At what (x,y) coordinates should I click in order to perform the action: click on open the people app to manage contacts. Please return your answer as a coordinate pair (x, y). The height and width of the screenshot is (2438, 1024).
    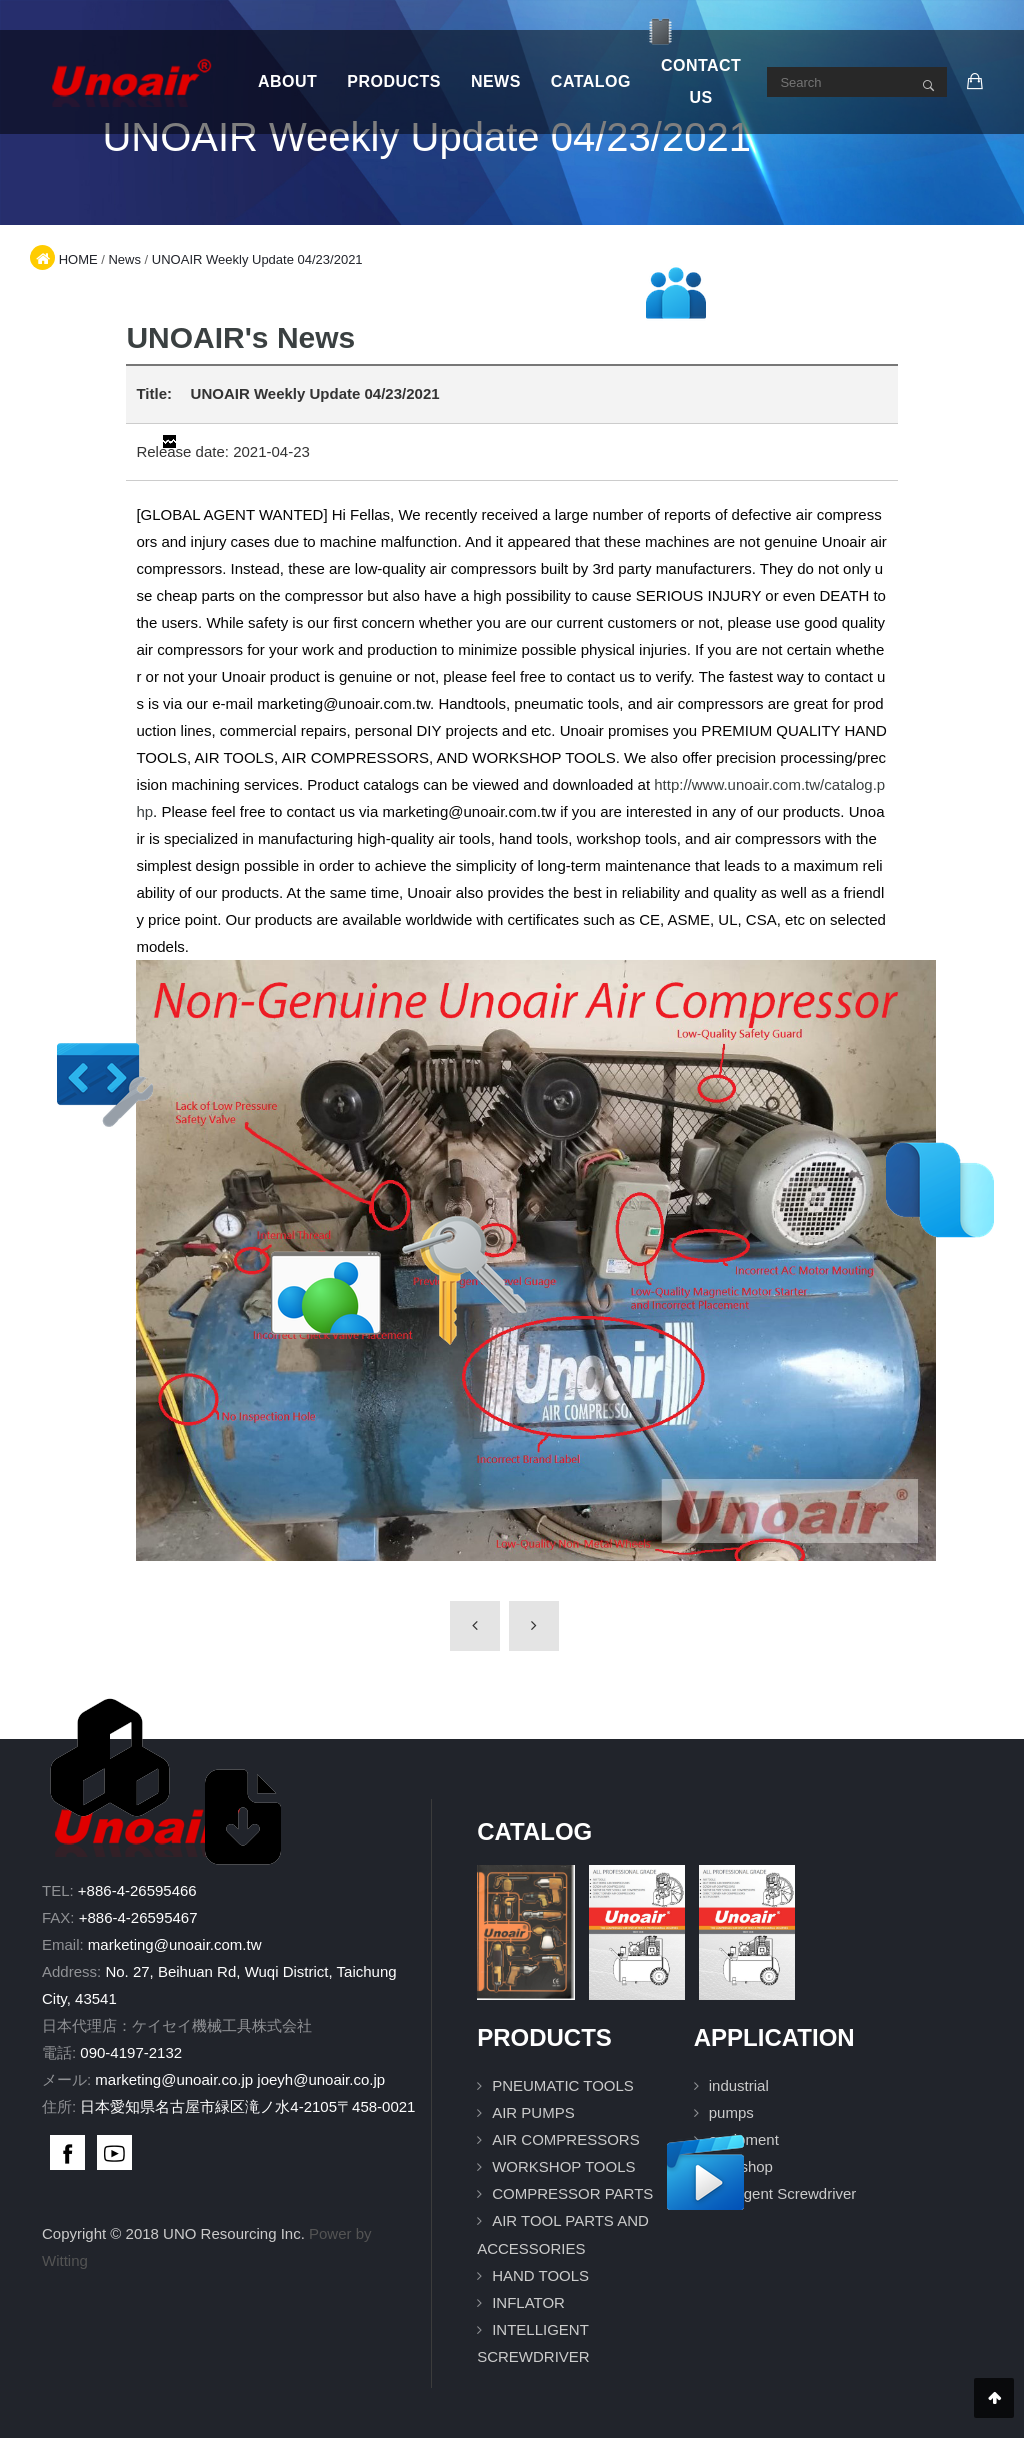
    Looking at the image, I should click on (676, 291).